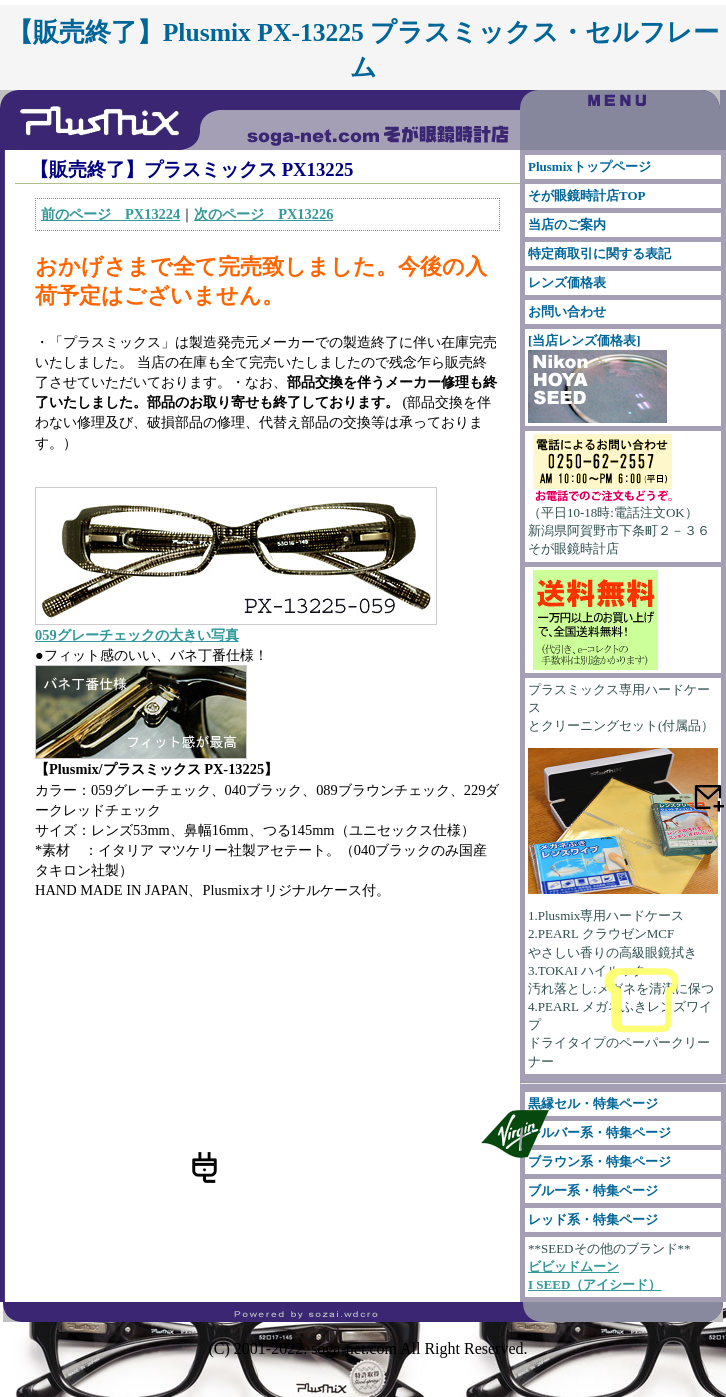 The height and width of the screenshot is (1397, 726). Describe the element at coordinates (204, 1167) in the screenshot. I see `connect to a power source` at that location.